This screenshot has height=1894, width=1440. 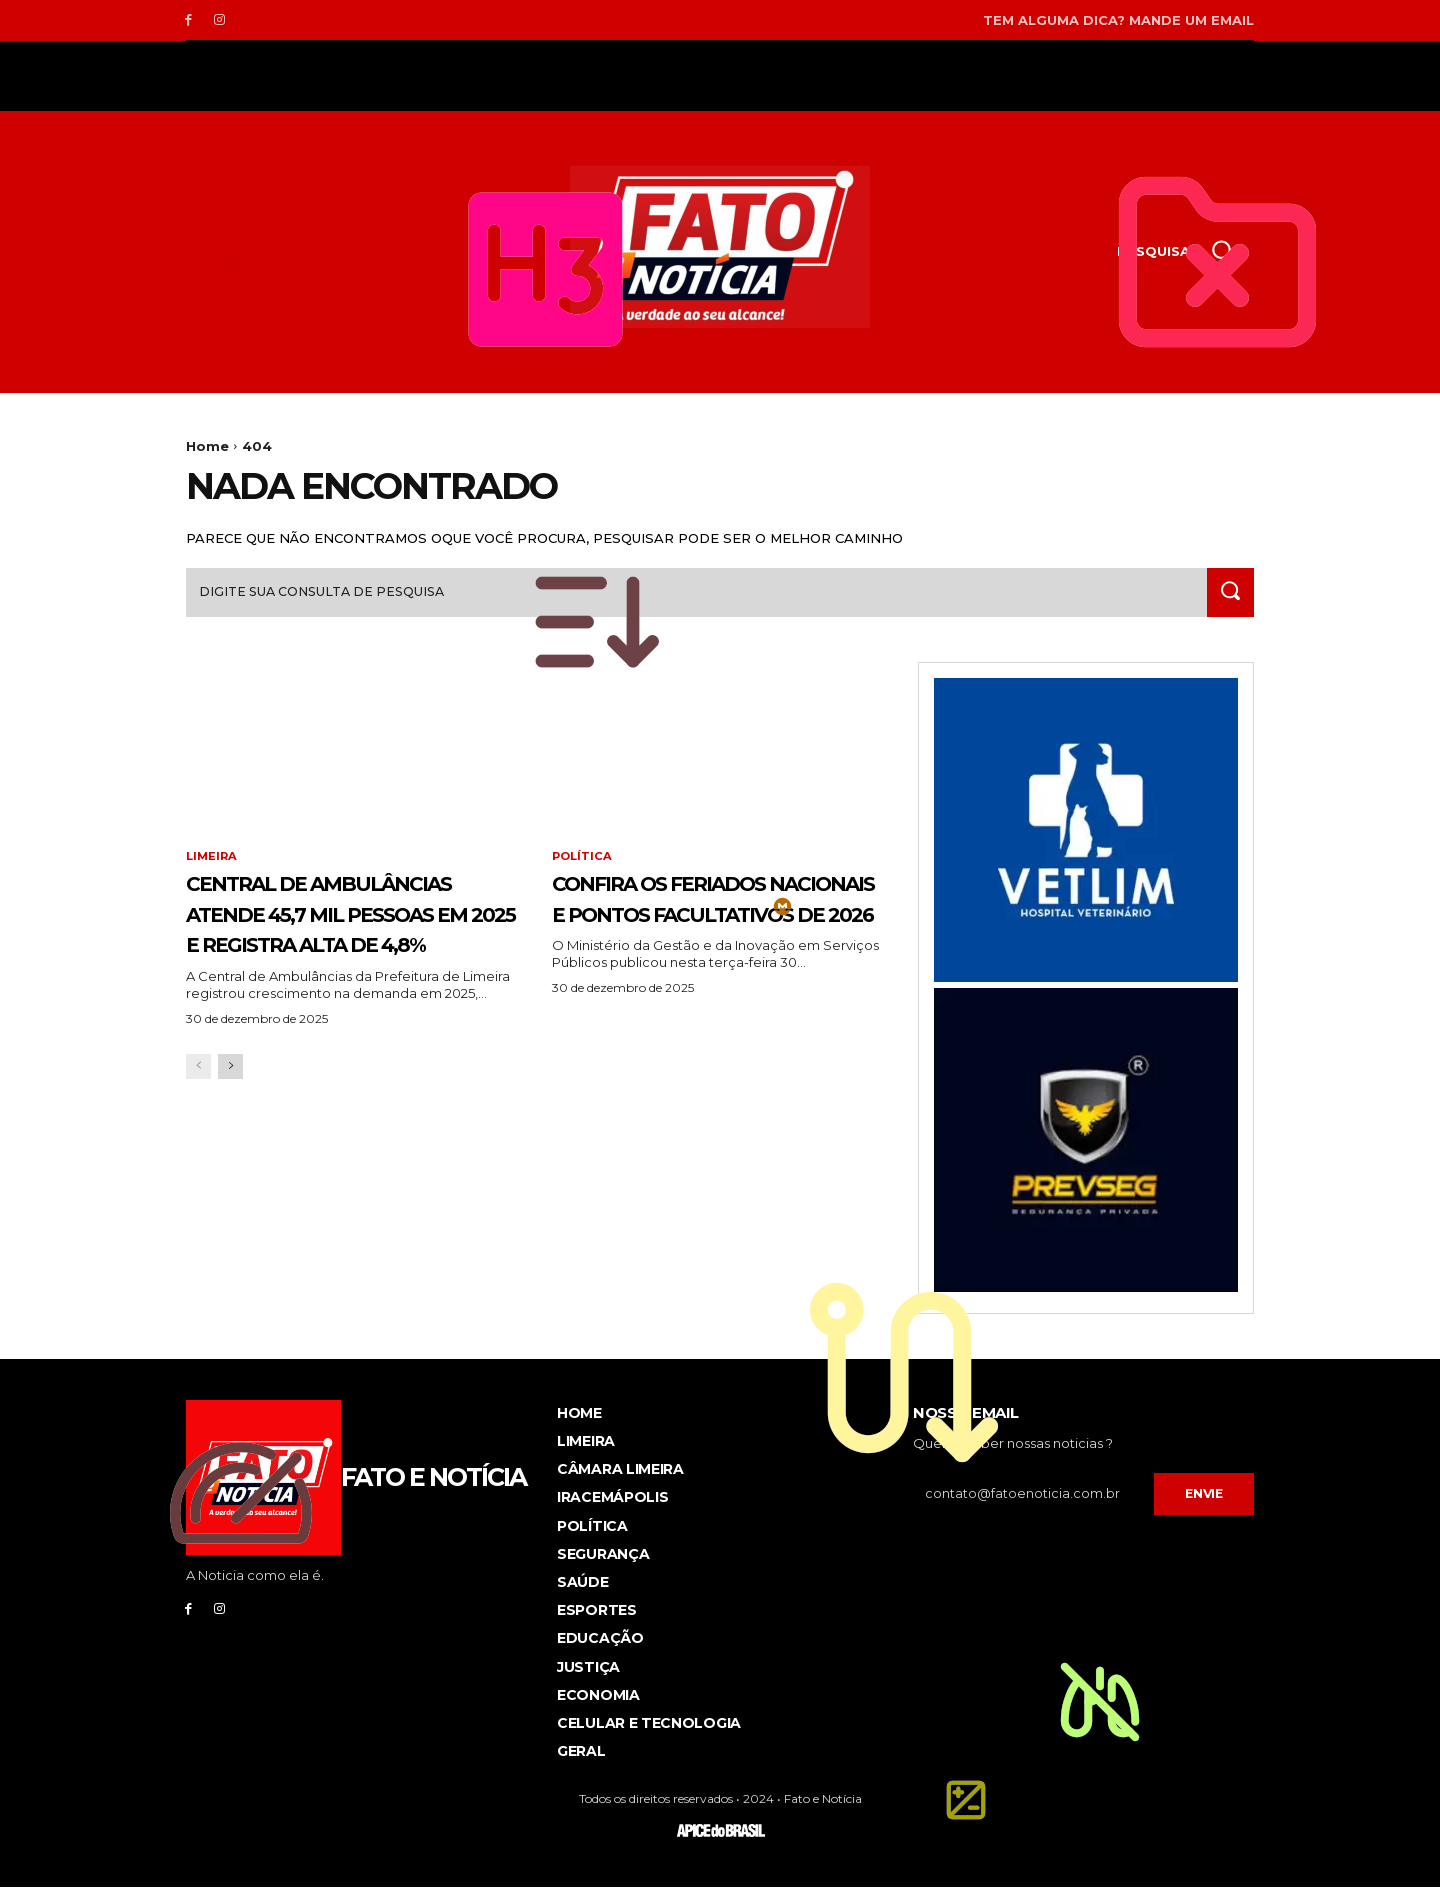 What do you see at coordinates (241, 1498) in the screenshot?
I see `view current speed or performance metrics` at bounding box center [241, 1498].